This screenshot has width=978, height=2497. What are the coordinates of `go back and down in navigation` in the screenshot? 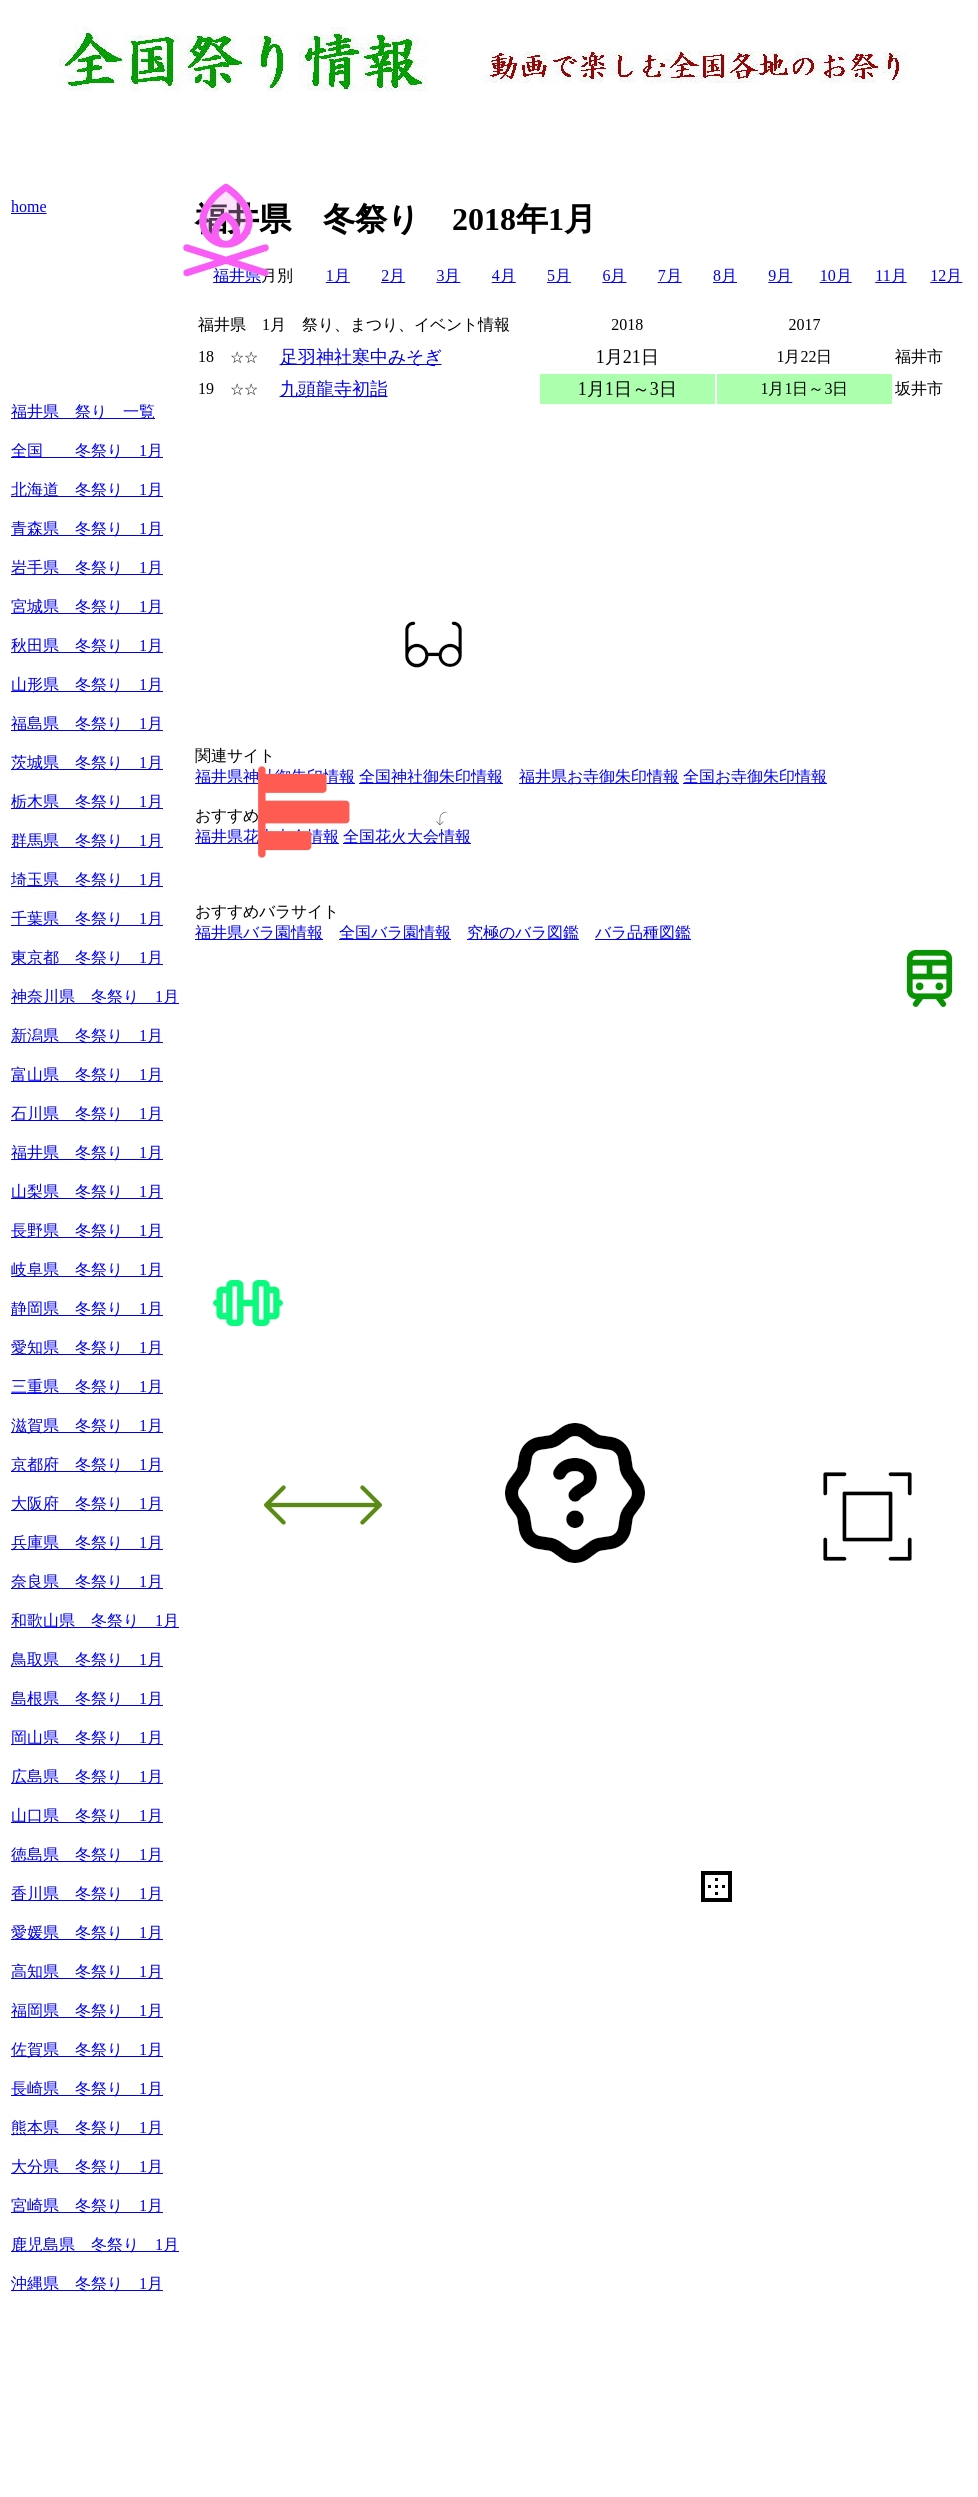 It's located at (441, 818).